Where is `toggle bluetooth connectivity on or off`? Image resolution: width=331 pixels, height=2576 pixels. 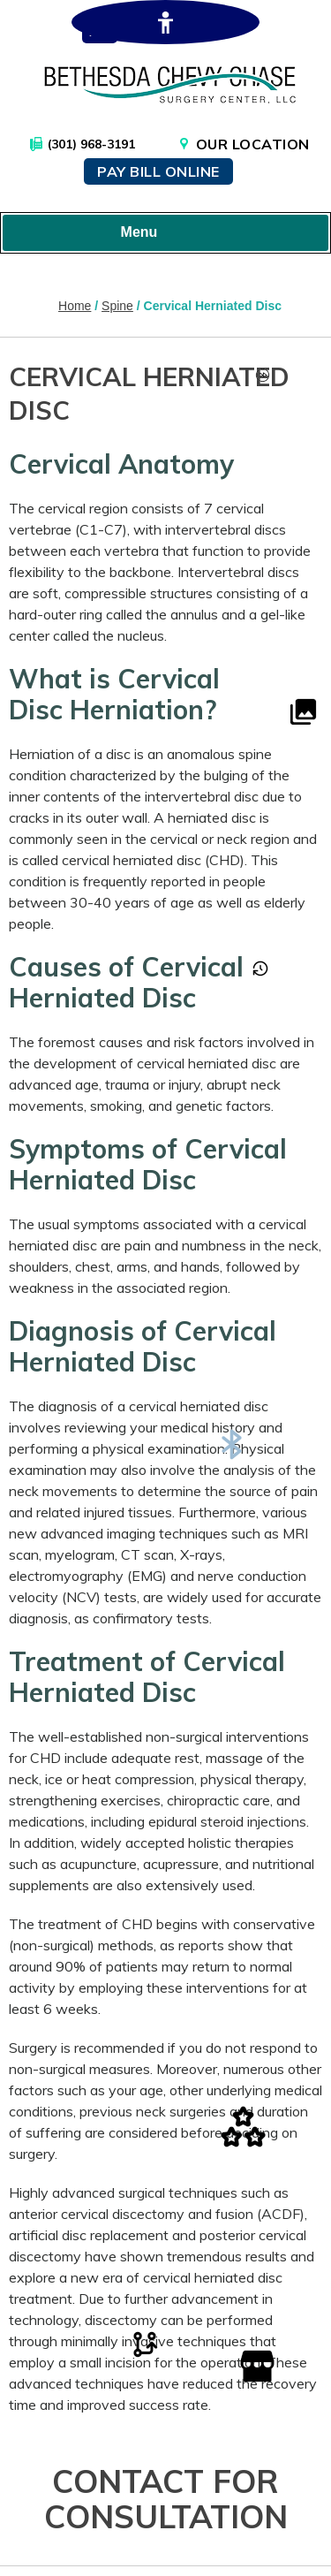 toggle bluetooth connectivity on or off is located at coordinates (231, 1444).